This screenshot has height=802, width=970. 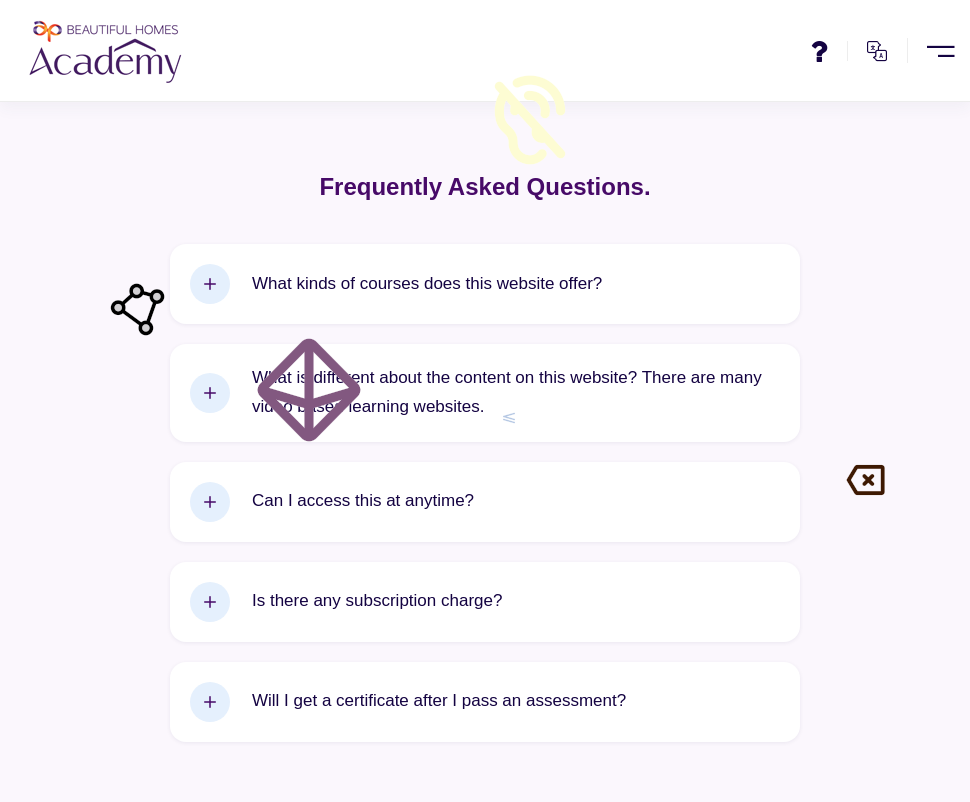 I want to click on create a polygon shape, so click(x=138, y=309).